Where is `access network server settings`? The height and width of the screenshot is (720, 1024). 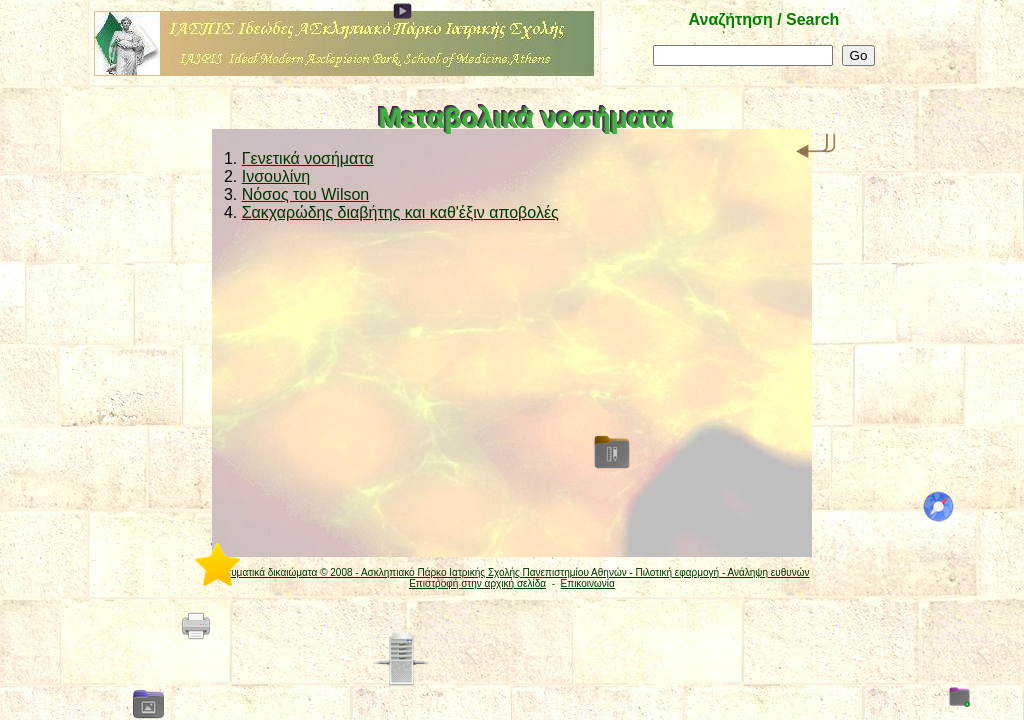
access network server settings is located at coordinates (401, 659).